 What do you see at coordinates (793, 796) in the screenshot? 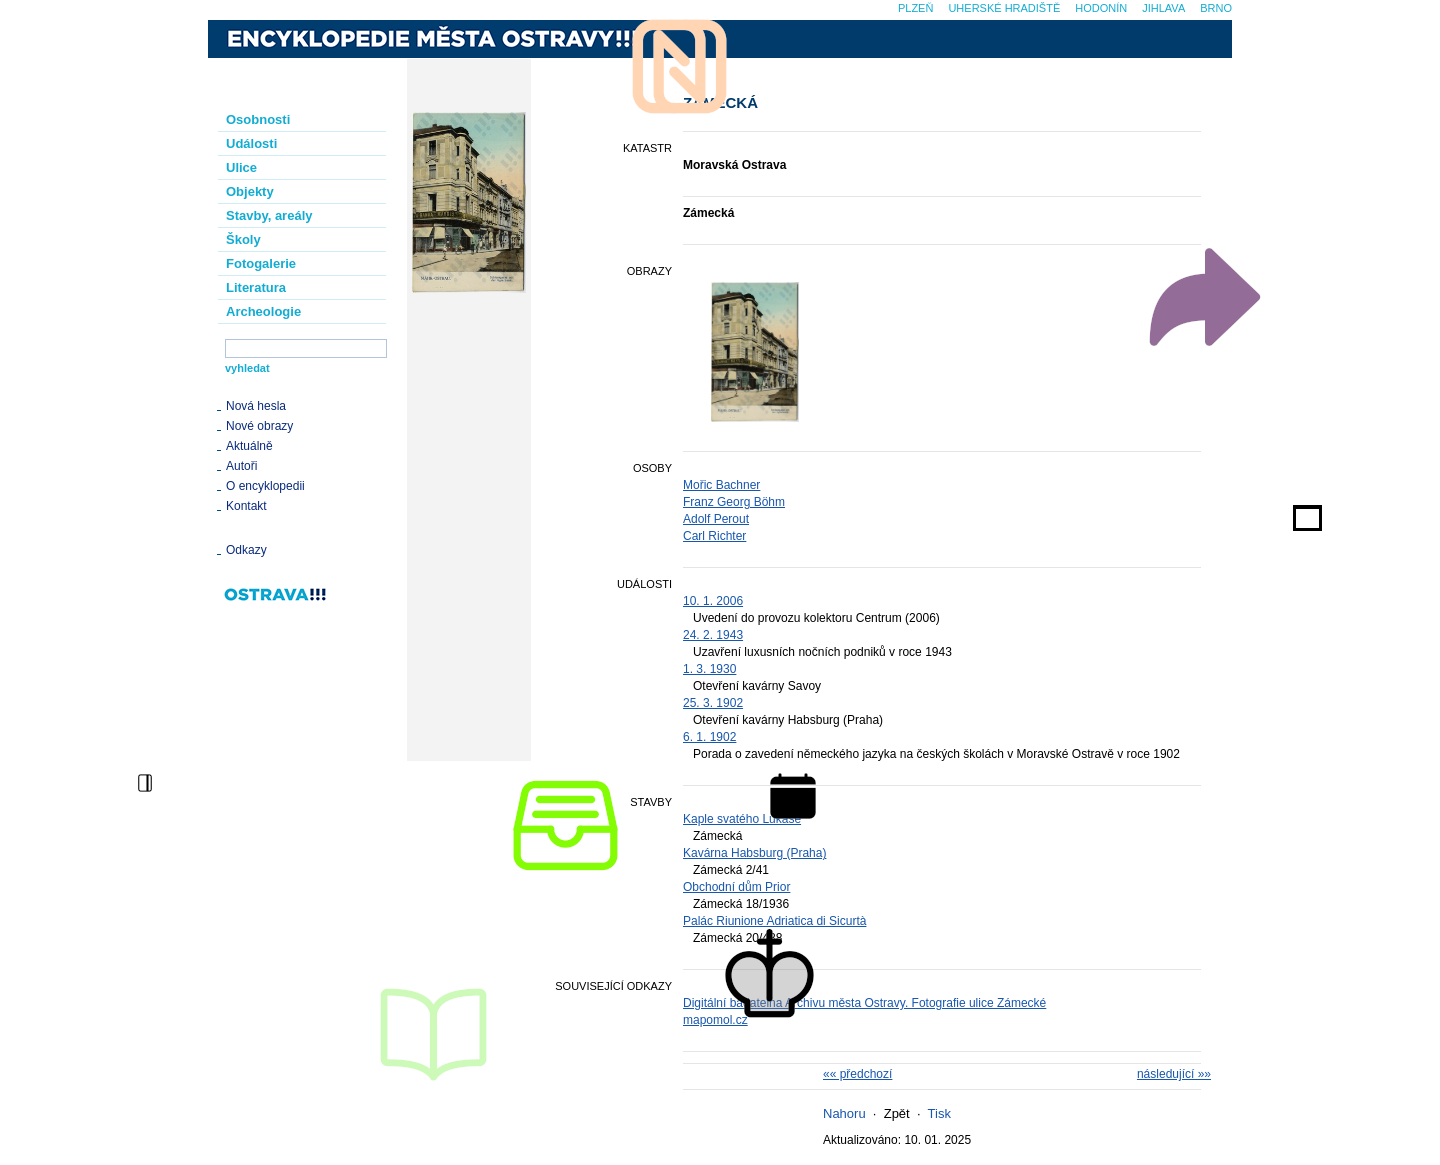
I see `view calendar with no events scheduled` at bounding box center [793, 796].